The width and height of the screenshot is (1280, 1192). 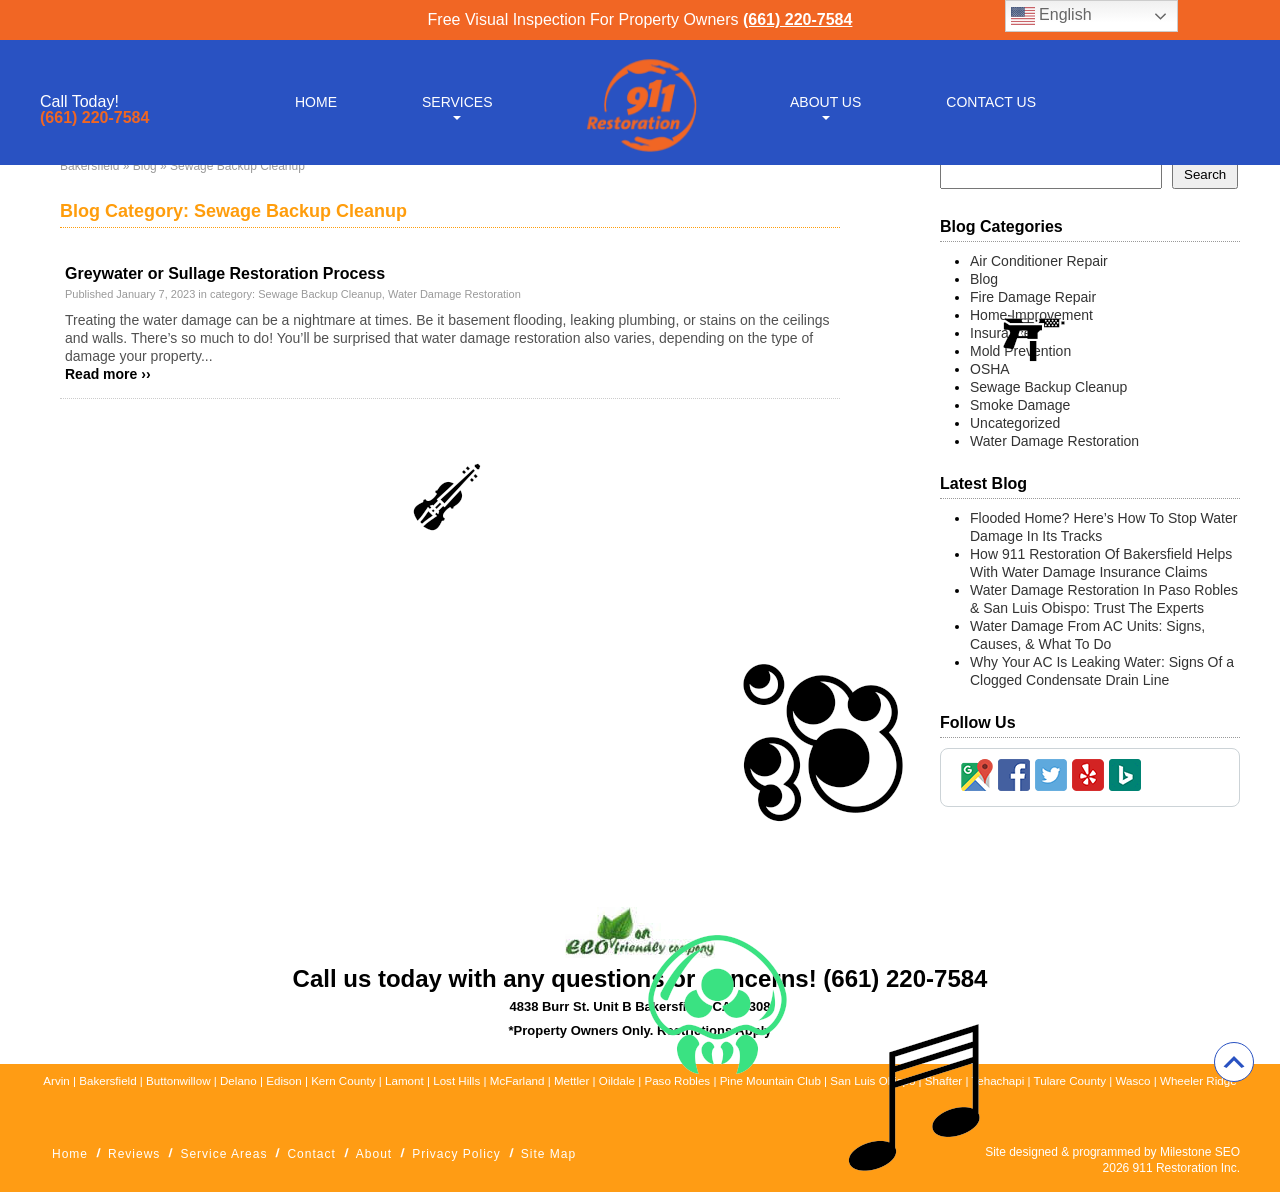 What do you see at coordinates (916, 1097) in the screenshot?
I see `play music or audio` at bounding box center [916, 1097].